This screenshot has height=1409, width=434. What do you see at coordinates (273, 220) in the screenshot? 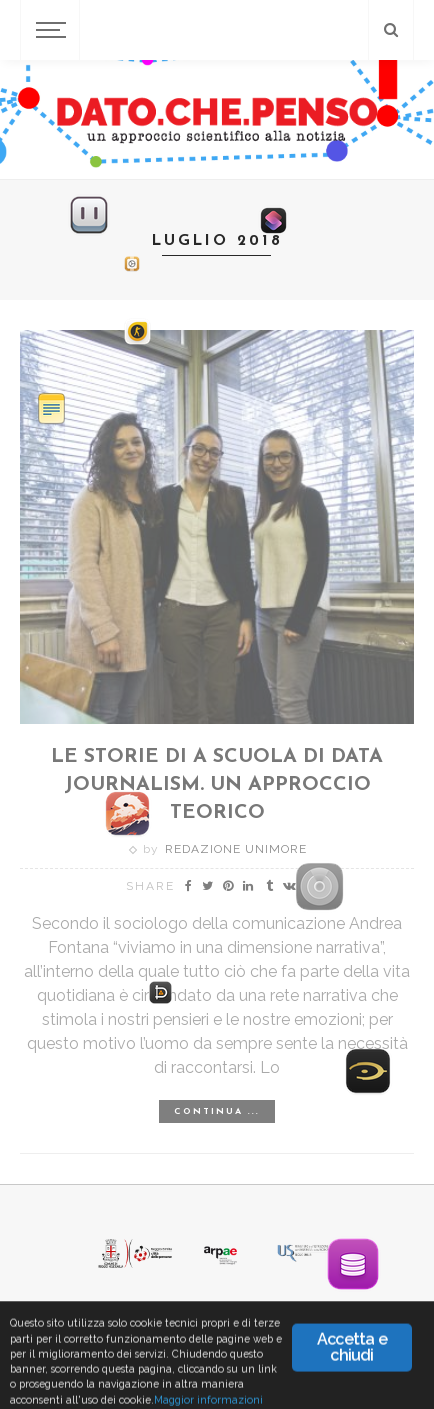
I see `open the shortcuts app` at bounding box center [273, 220].